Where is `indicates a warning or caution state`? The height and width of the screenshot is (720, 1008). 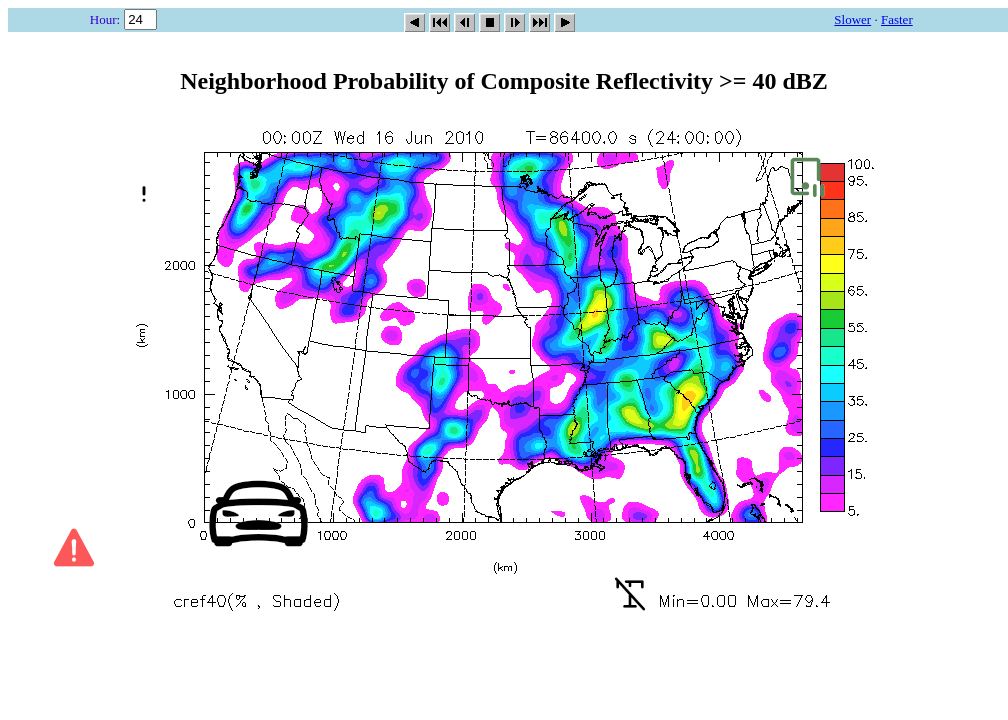
indicates a warning or caution state is located at coordinates (74, 547).